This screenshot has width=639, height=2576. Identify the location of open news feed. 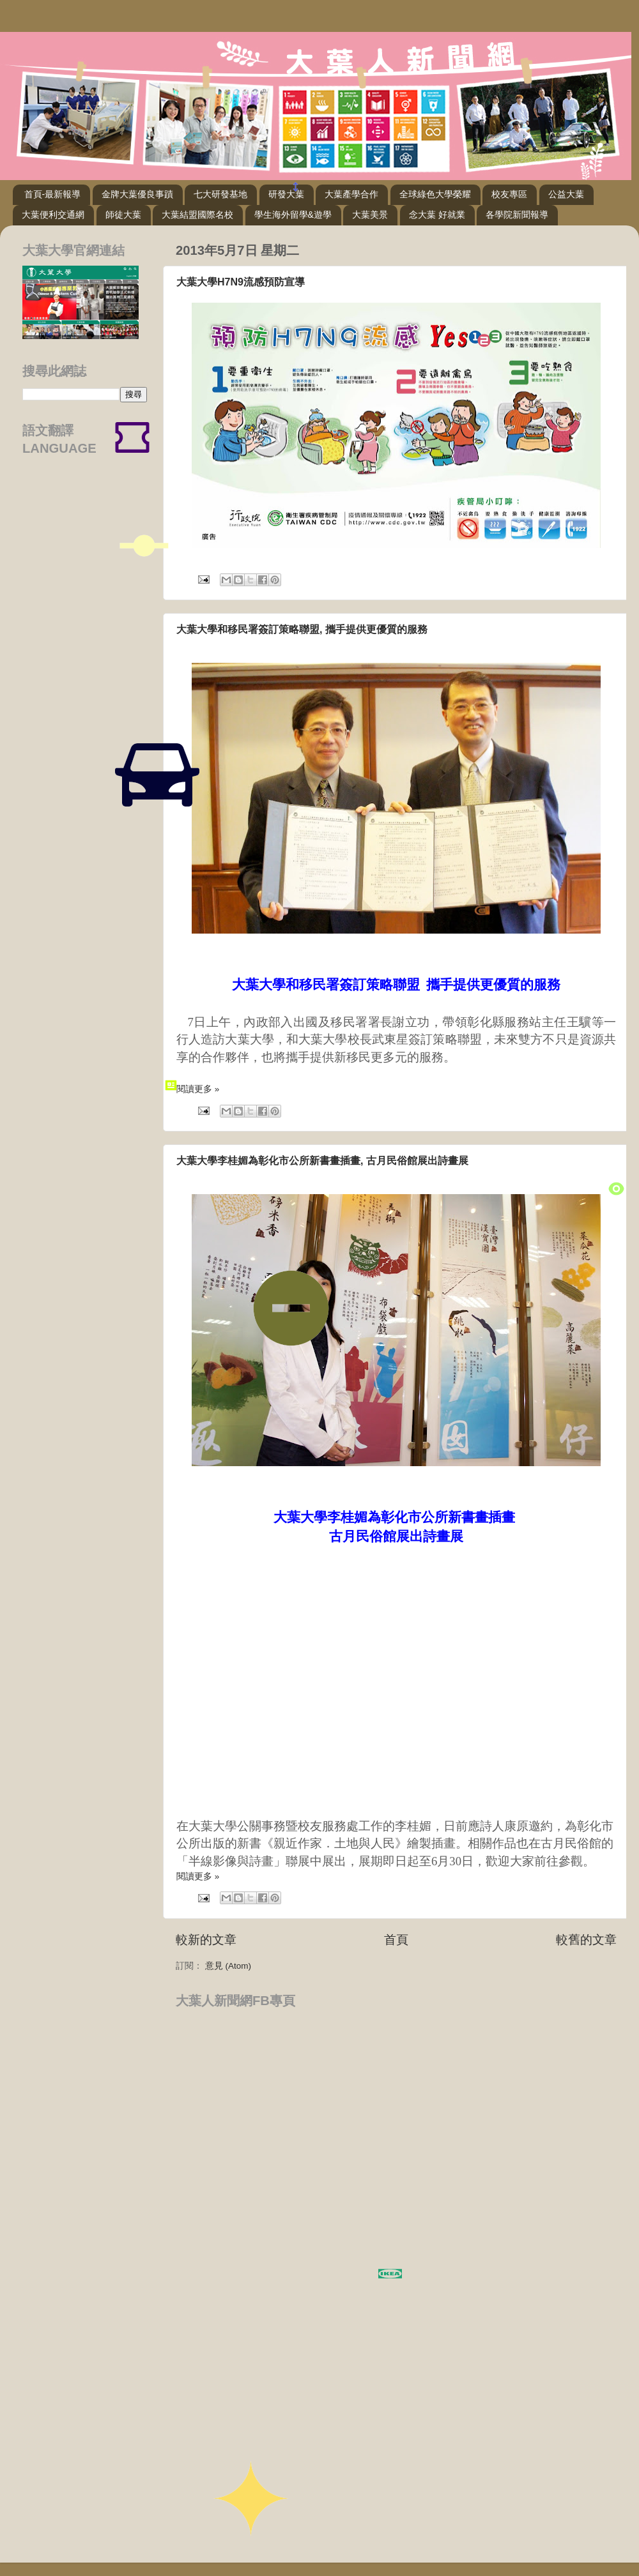
(171, 1085).